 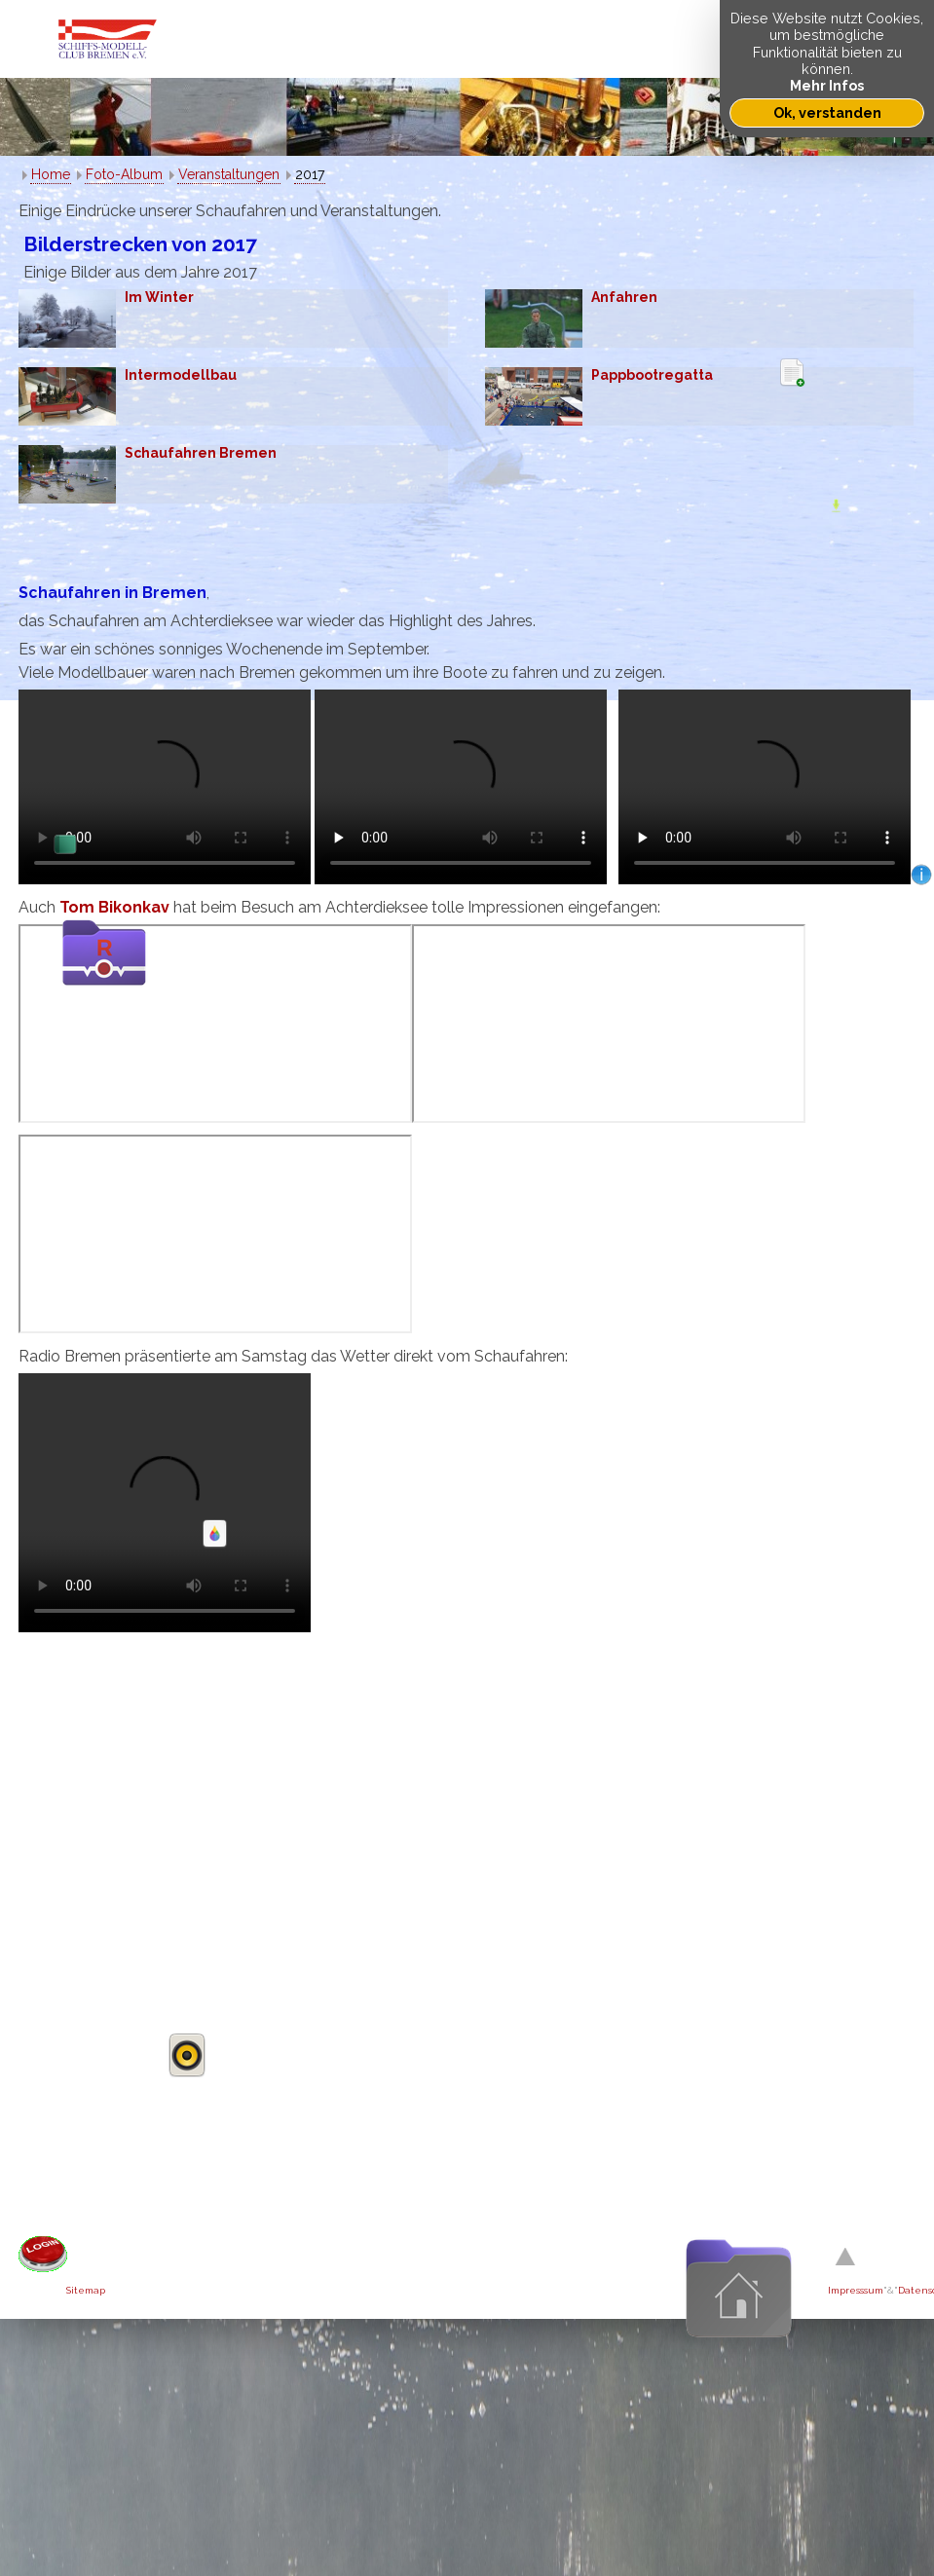 I want to click on folder for Pokémon Team Rocket collection or fan content, so click(x=103, y=954).